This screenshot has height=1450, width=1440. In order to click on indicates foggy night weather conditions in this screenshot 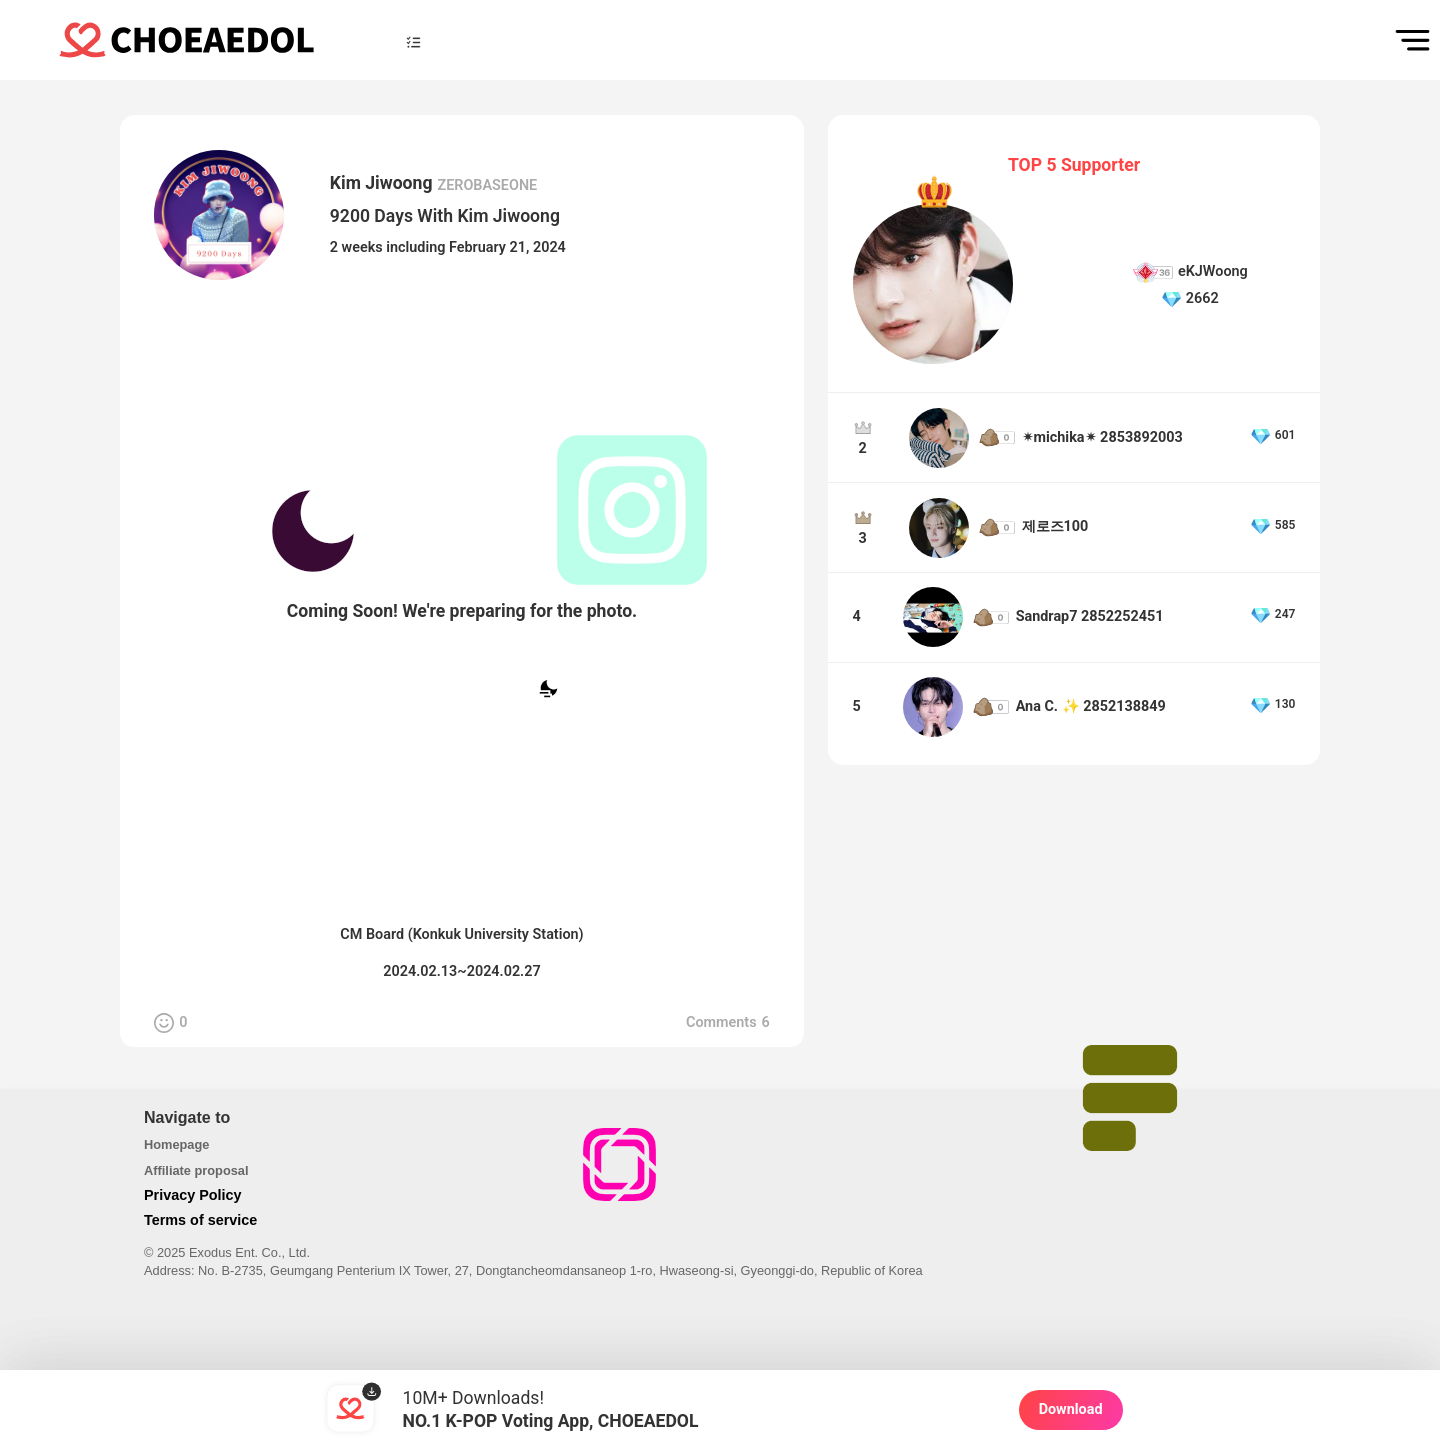, I will do `click(548, 688)`.